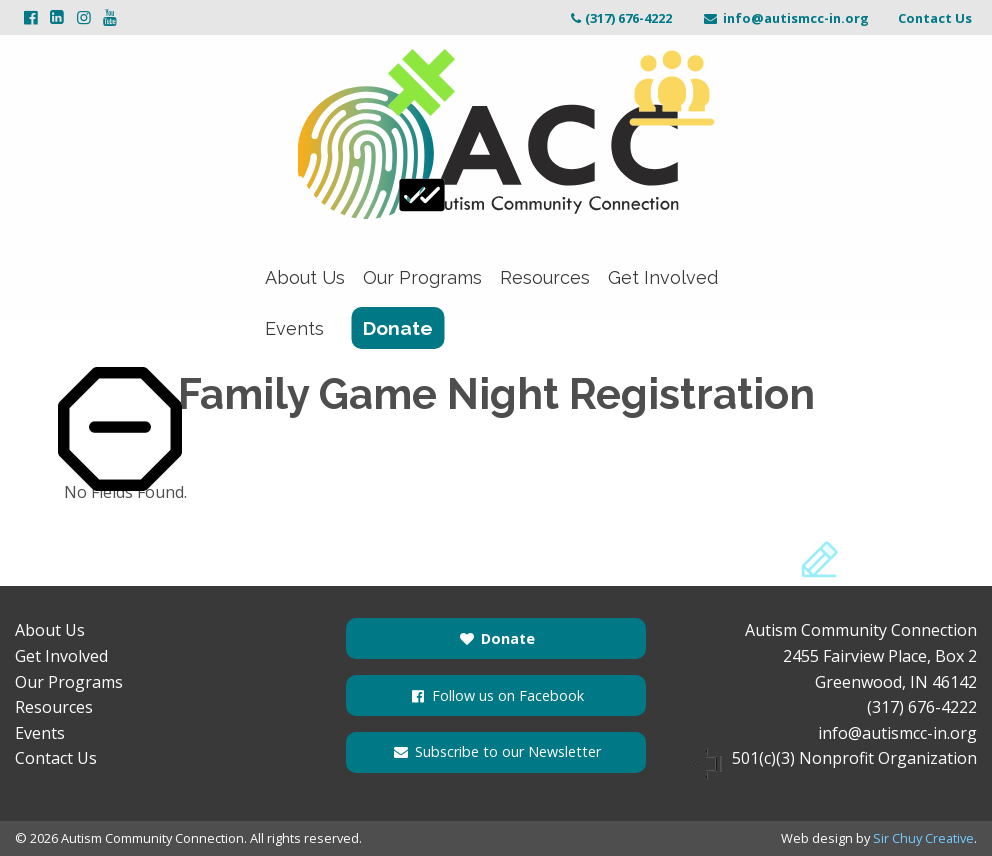 The height and width of the screenshot is (856, 992). I want to click on go back to previous screen, so click(708, 764).